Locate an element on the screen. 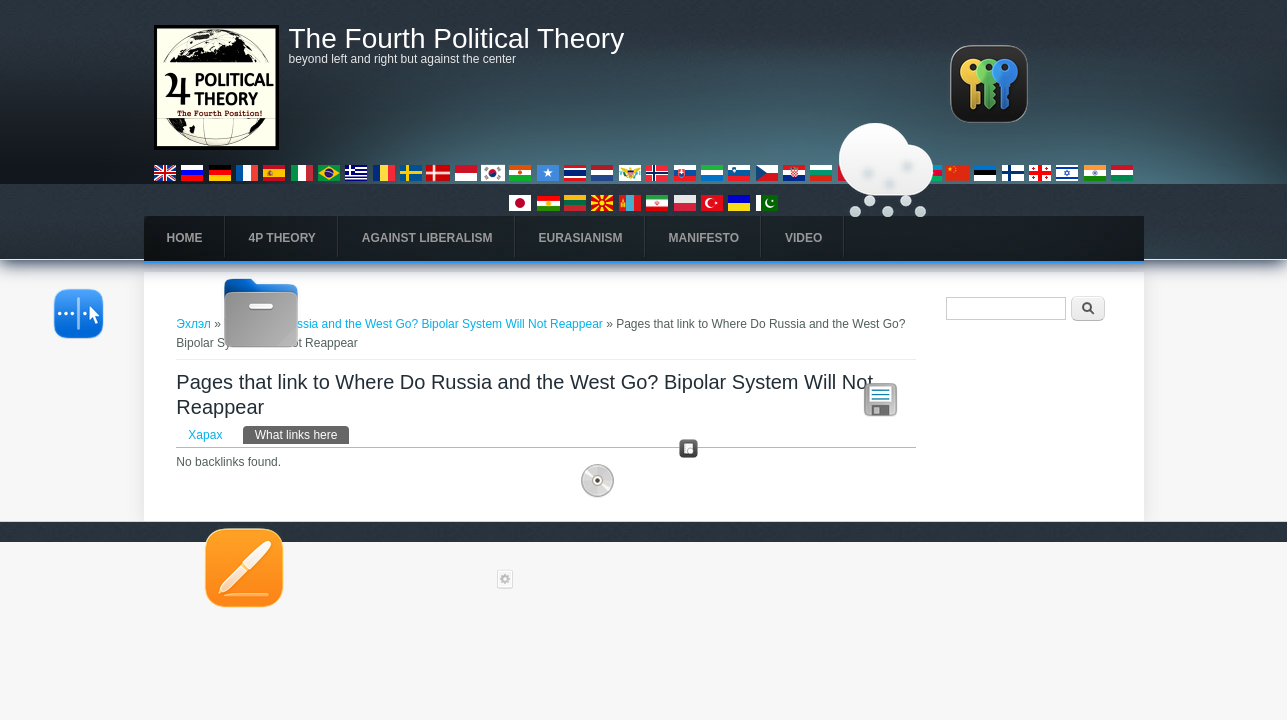  open the file manager application is located at coordinates (261, 313).